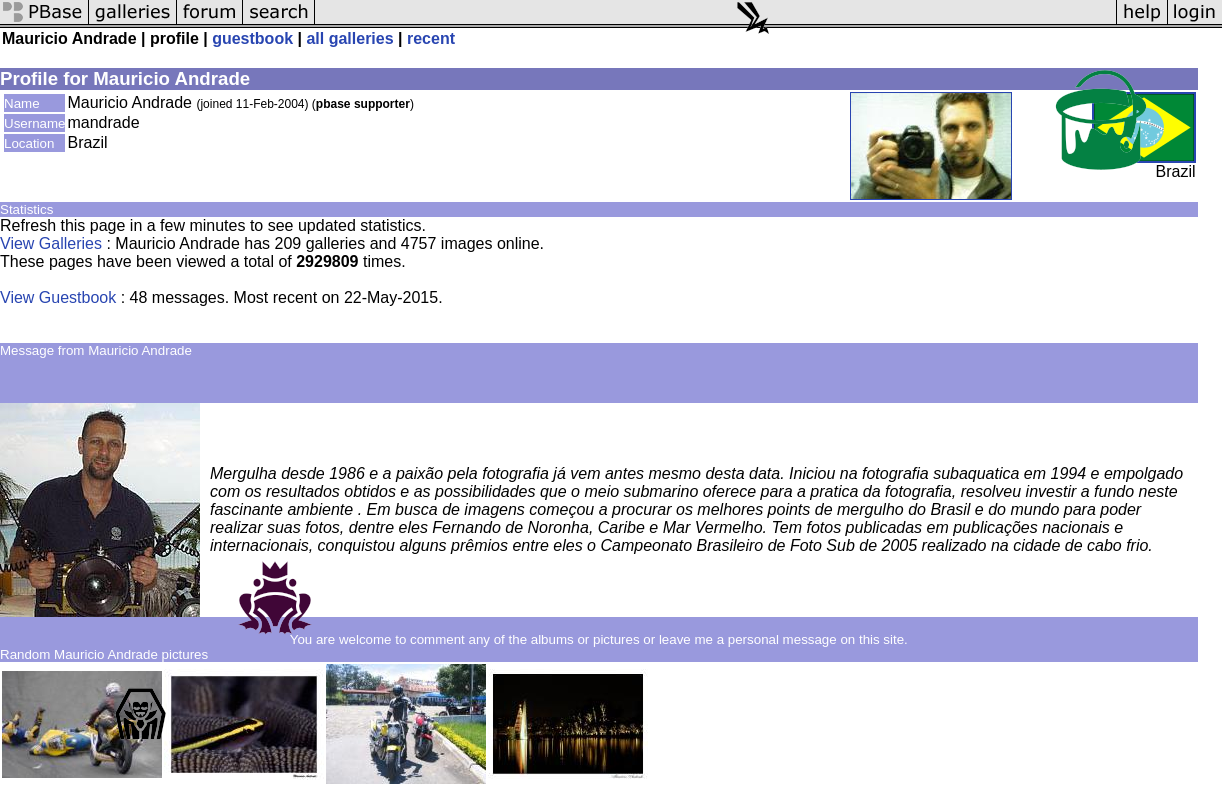 This screenshot has width=1222, height=804. What do you see at coordinates (140, 713) in the screenshot?
I see `vampire character or enemy type in a game` at bounding box center [140, 713].